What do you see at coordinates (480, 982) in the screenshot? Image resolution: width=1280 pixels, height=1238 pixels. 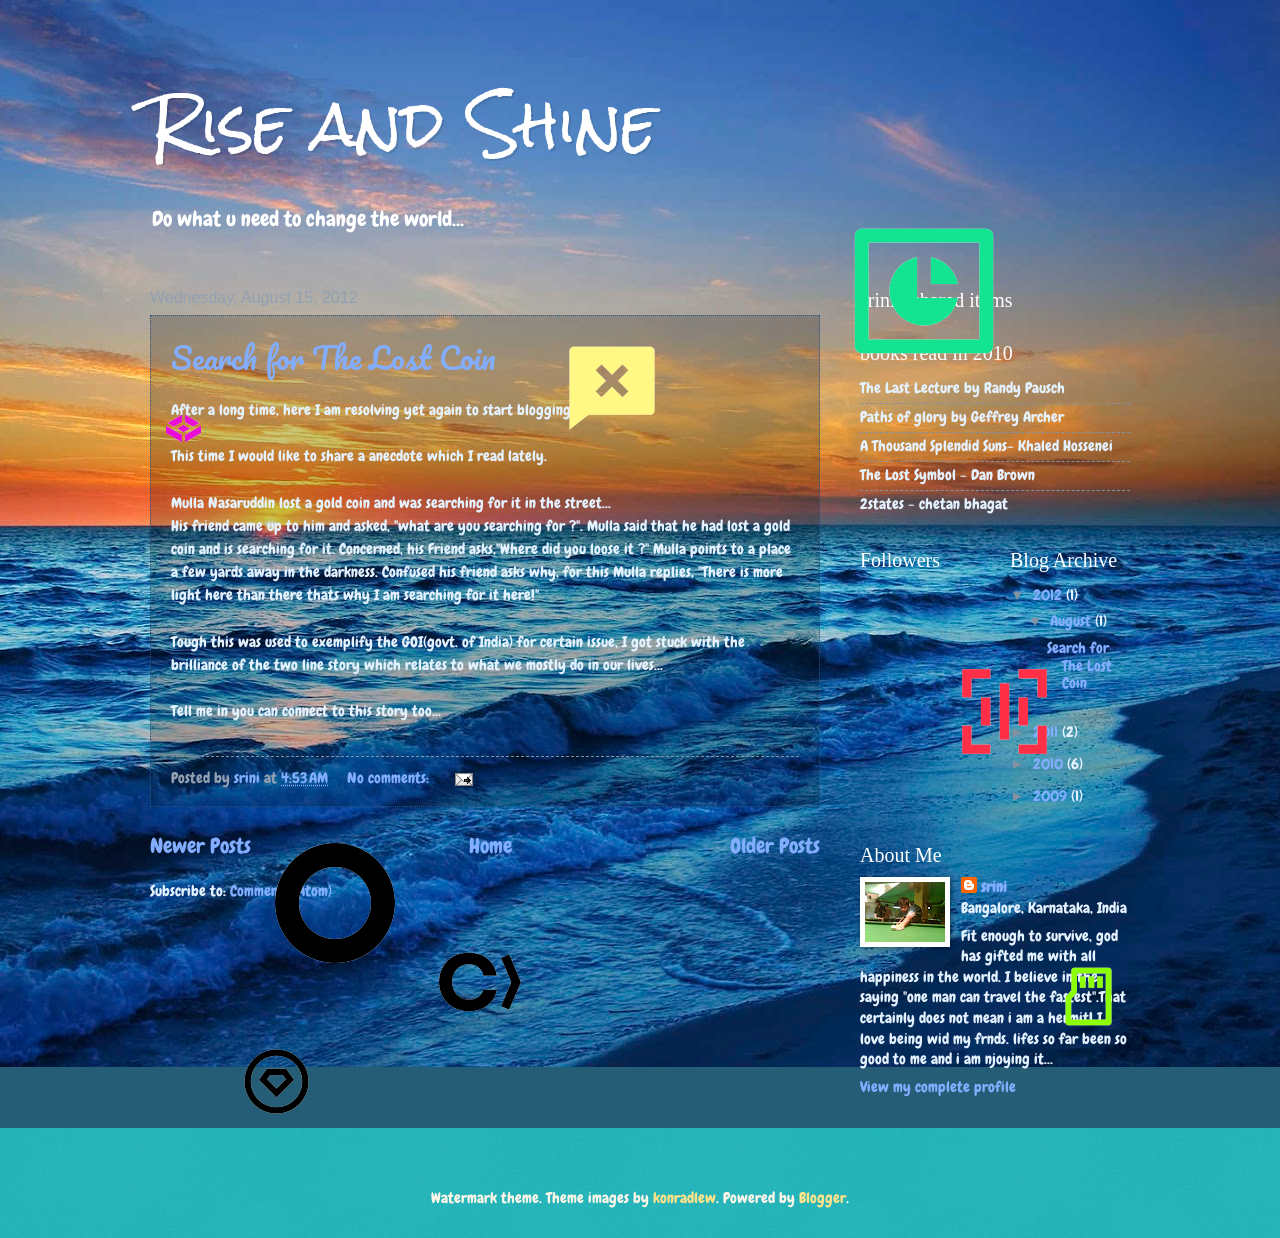 I see `link to CocoaPods dependency manager` at bounding box center [480, 982].